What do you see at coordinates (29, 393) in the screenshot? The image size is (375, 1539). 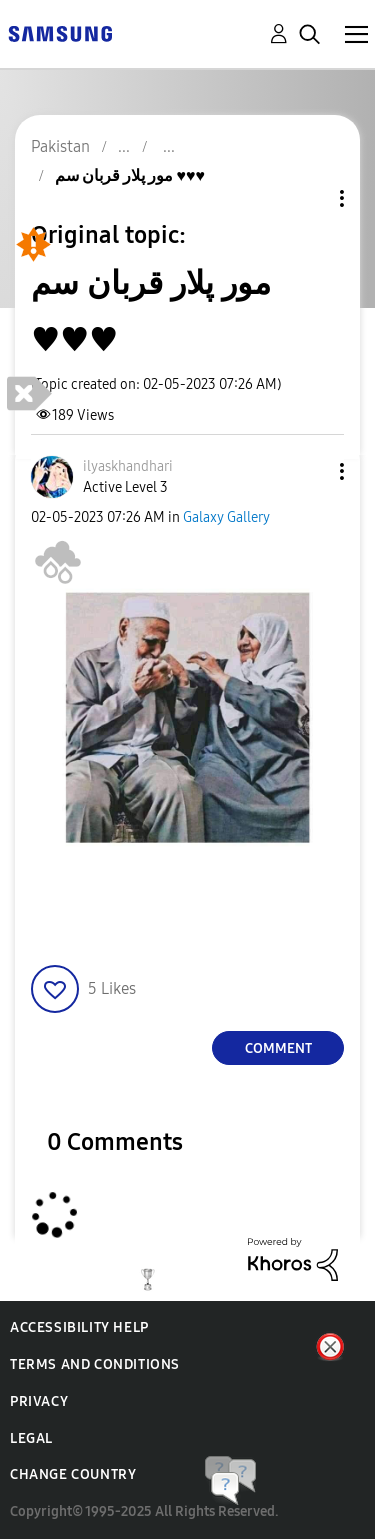 I see `clear text input field (right-to-left layout)` at bounding box center [29, 393].